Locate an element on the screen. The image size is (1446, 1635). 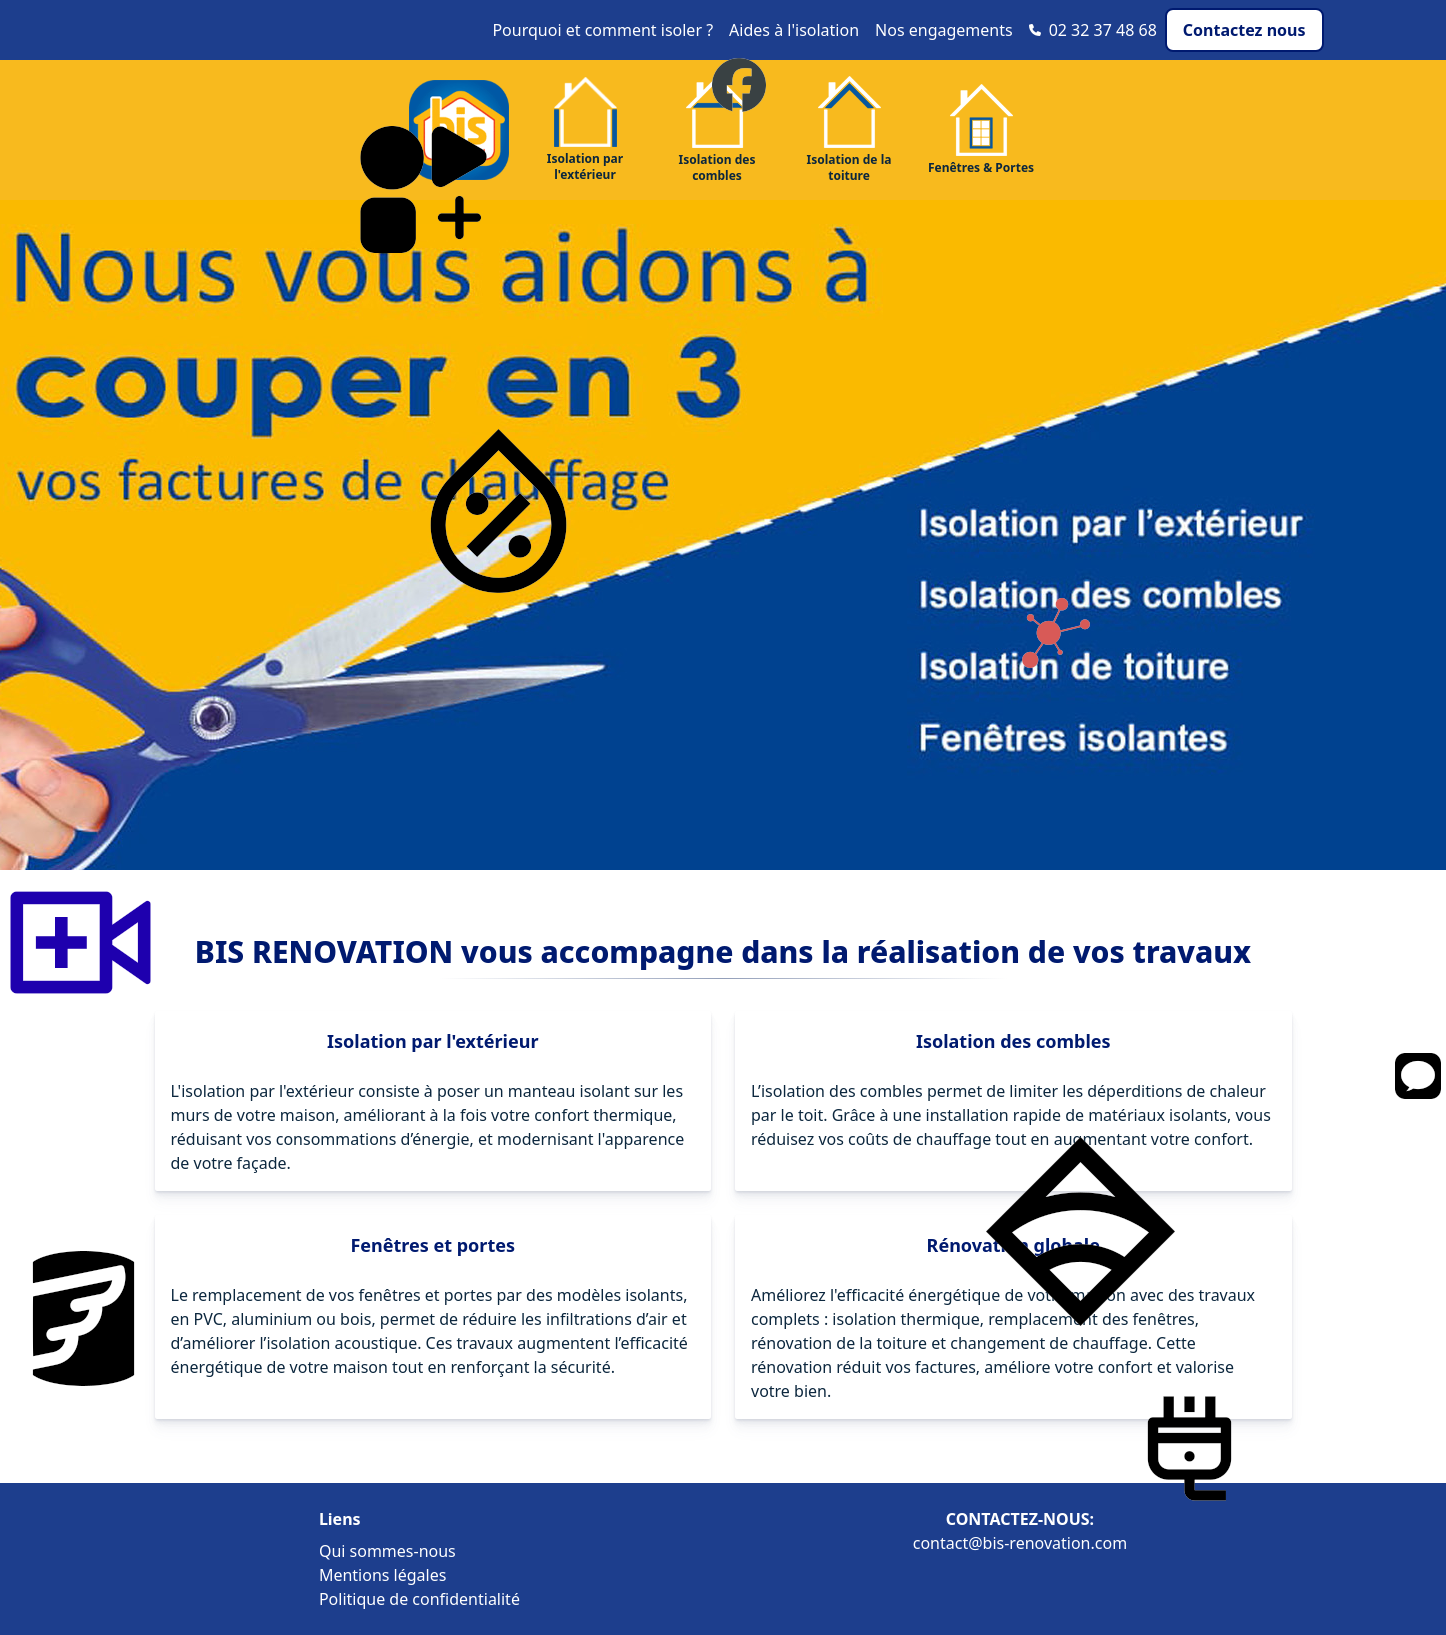
connect to power or charging is located at coordinates (1189, 1448).